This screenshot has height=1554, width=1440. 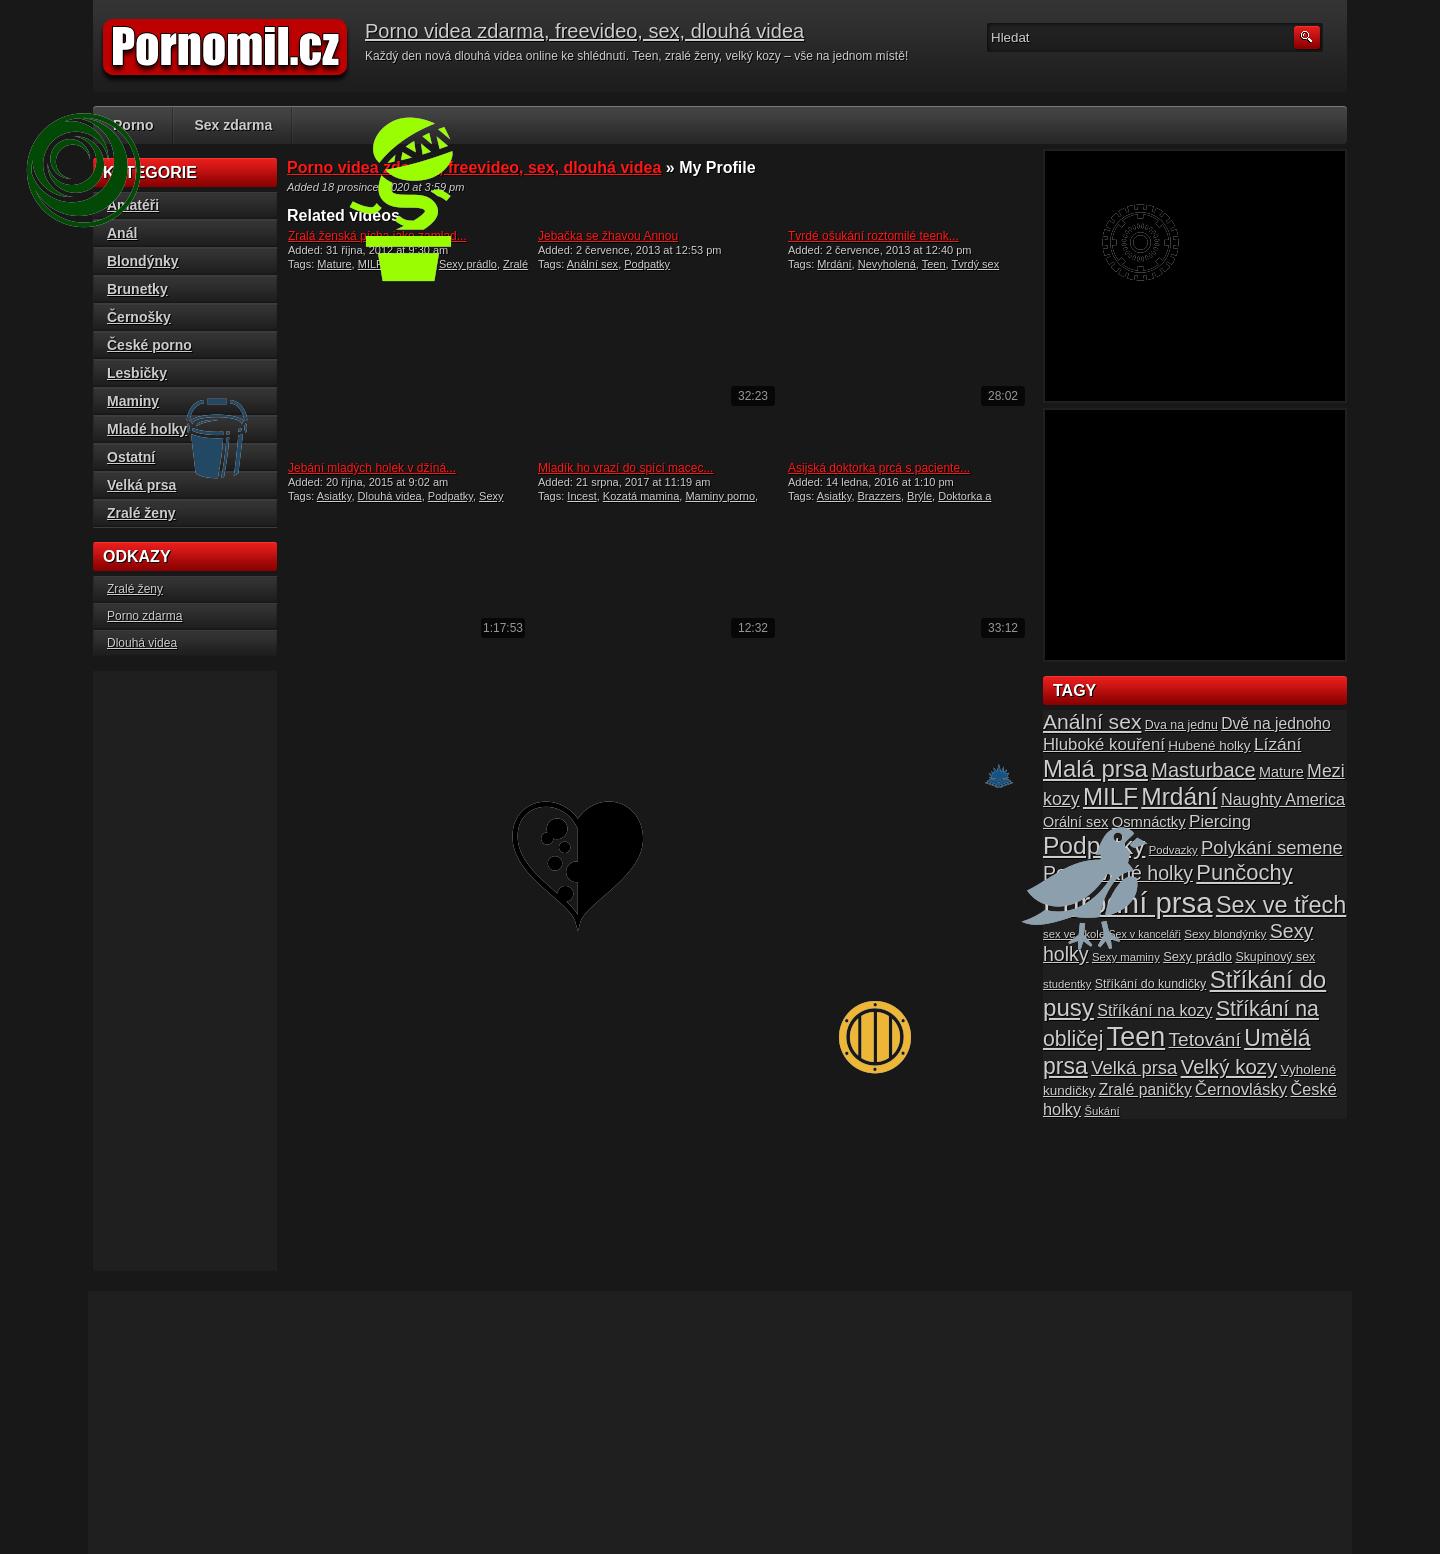 I want to click on access game settings or configuration menu, so click(x=1140, y=242).